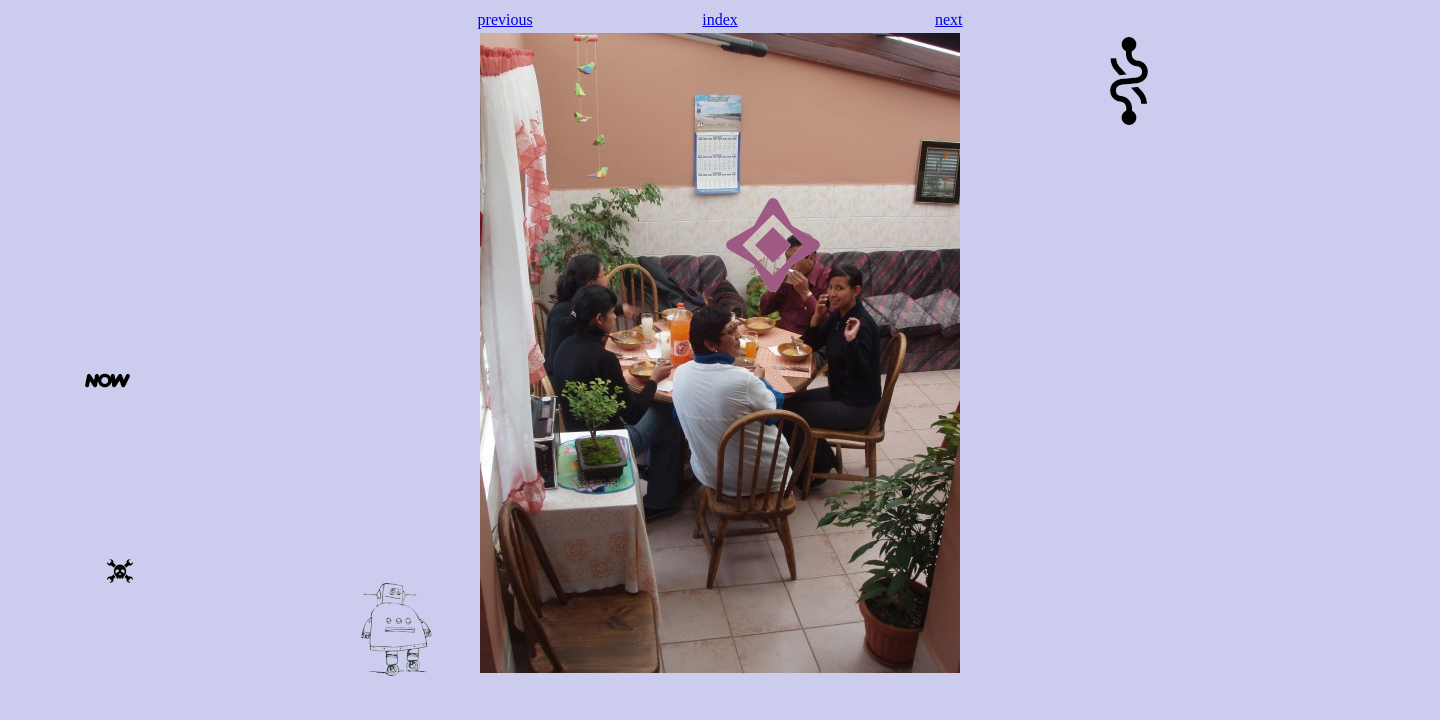 The width and height of the screenshot is (1440, 720). Describe the element at coordinates (107, 380) in the screenshot. I see `open the NOW streaming app` at that location.